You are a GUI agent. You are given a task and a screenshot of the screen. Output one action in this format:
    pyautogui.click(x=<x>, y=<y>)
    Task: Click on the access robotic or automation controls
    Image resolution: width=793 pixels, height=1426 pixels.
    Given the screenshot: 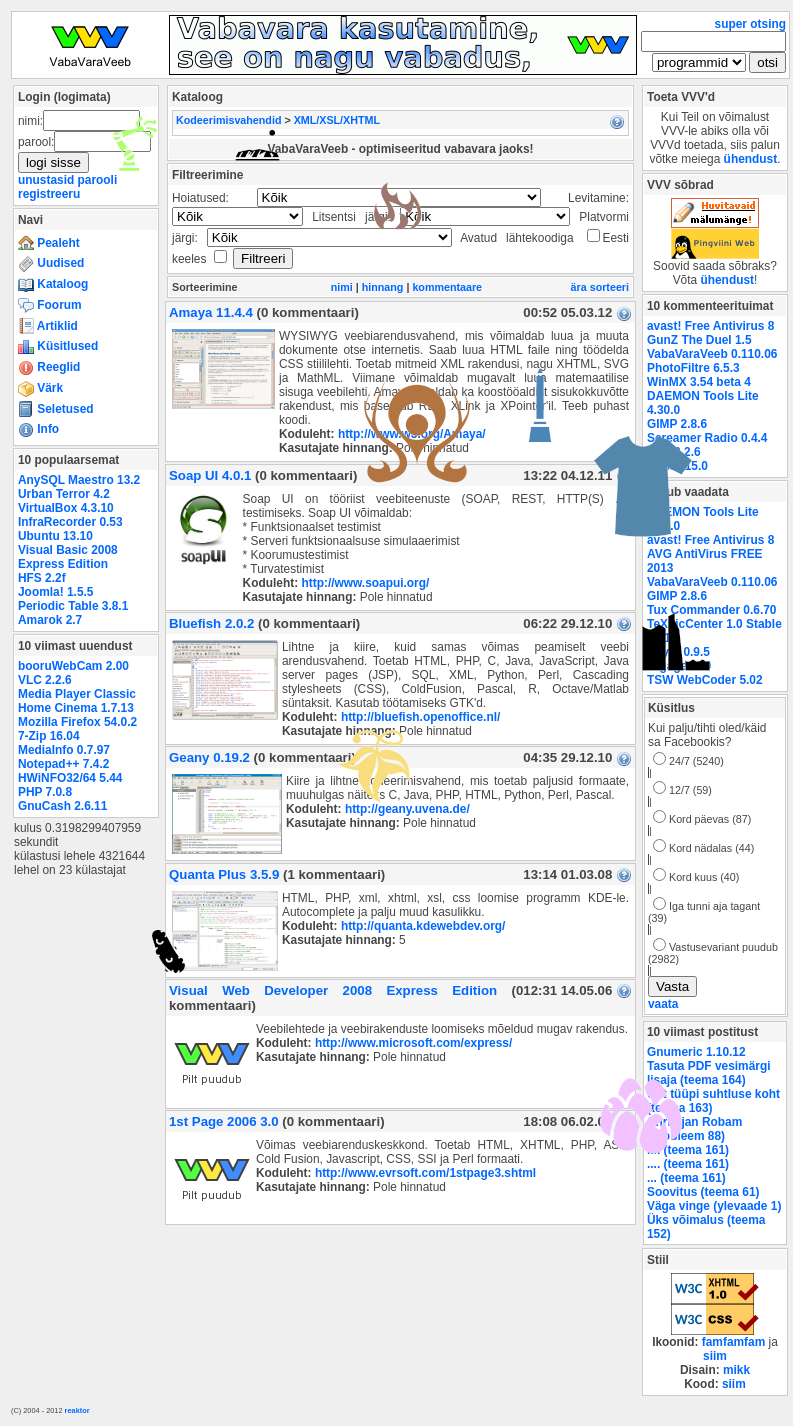 What is the action you would take?
    pyautogui.click(x=132, y=142)
    